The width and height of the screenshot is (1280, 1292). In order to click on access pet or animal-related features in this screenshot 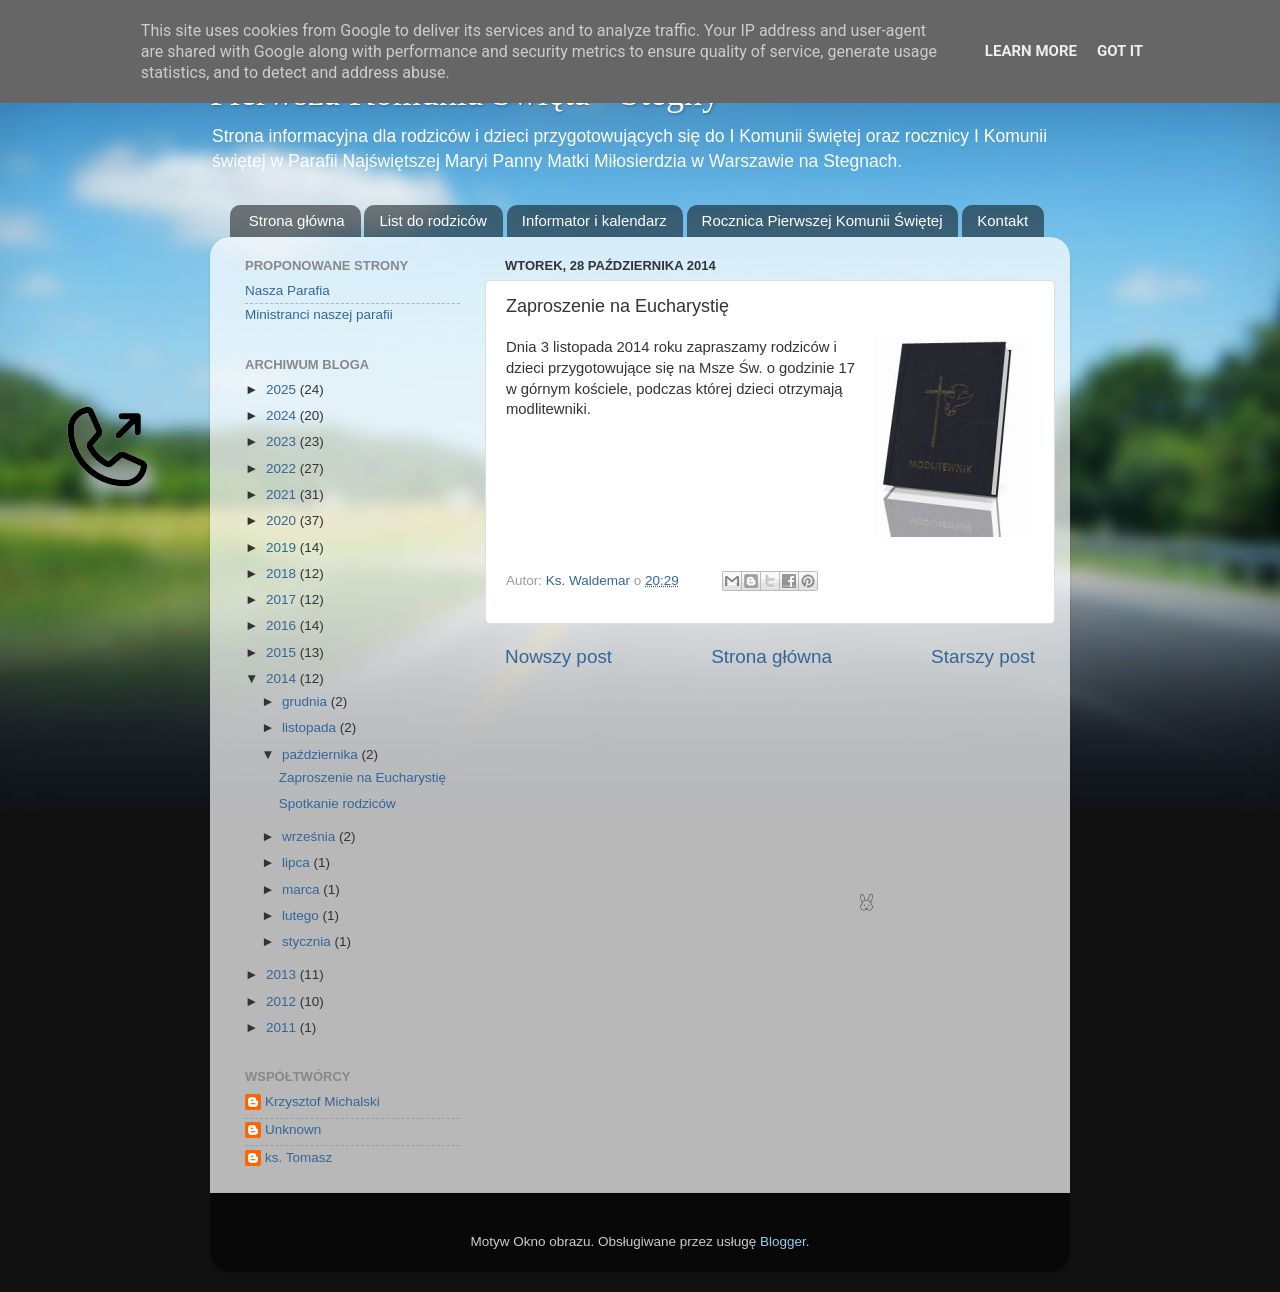, I will do `click(866, 902)`.